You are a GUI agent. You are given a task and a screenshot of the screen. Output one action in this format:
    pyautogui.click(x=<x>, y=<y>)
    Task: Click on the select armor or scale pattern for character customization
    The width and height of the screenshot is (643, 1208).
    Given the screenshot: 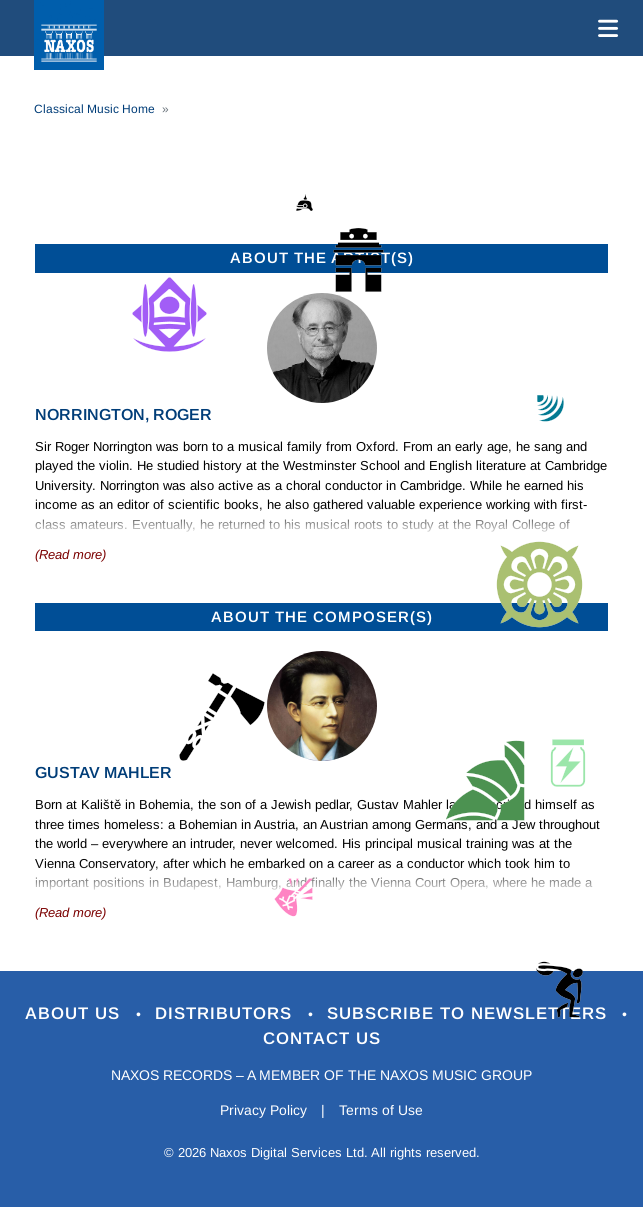 What is the action you would take?
    pyautogui.click(x=484, y=780)
    